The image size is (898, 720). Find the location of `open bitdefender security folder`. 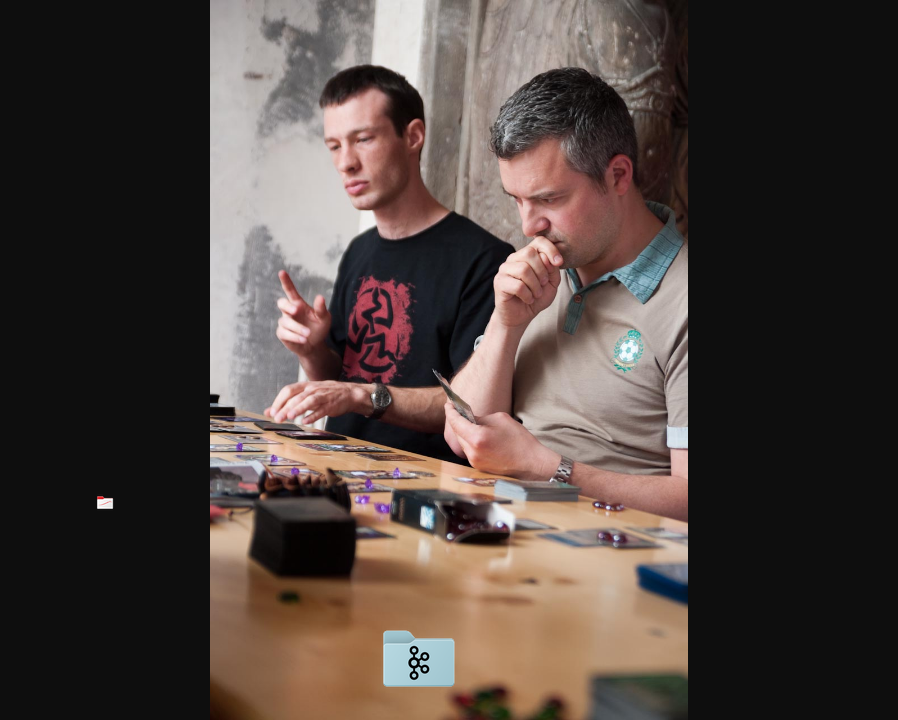

open bitdefender security folder is located at coordinates (105, 503).